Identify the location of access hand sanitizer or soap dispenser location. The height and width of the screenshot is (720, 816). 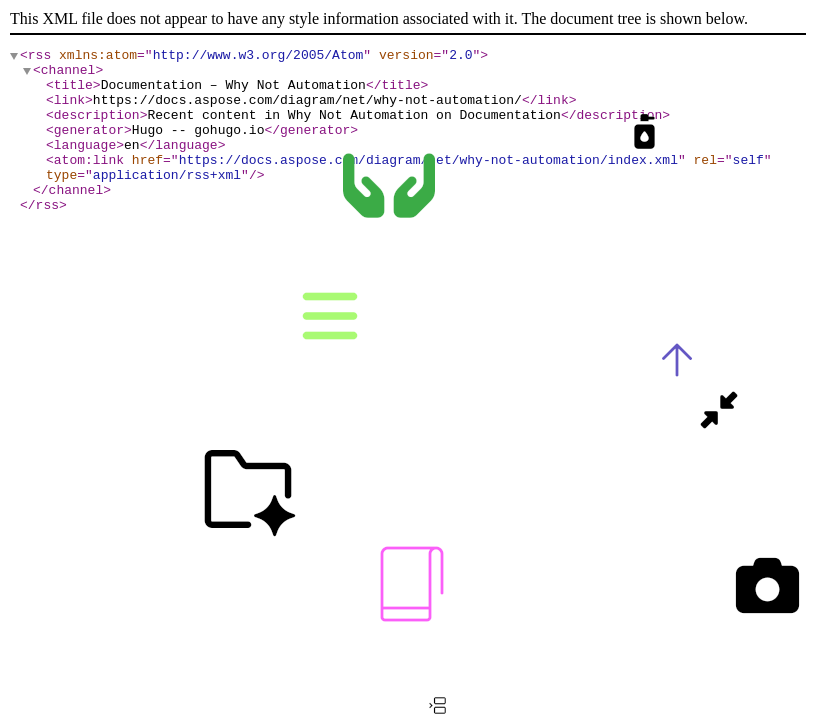
(644, 132).